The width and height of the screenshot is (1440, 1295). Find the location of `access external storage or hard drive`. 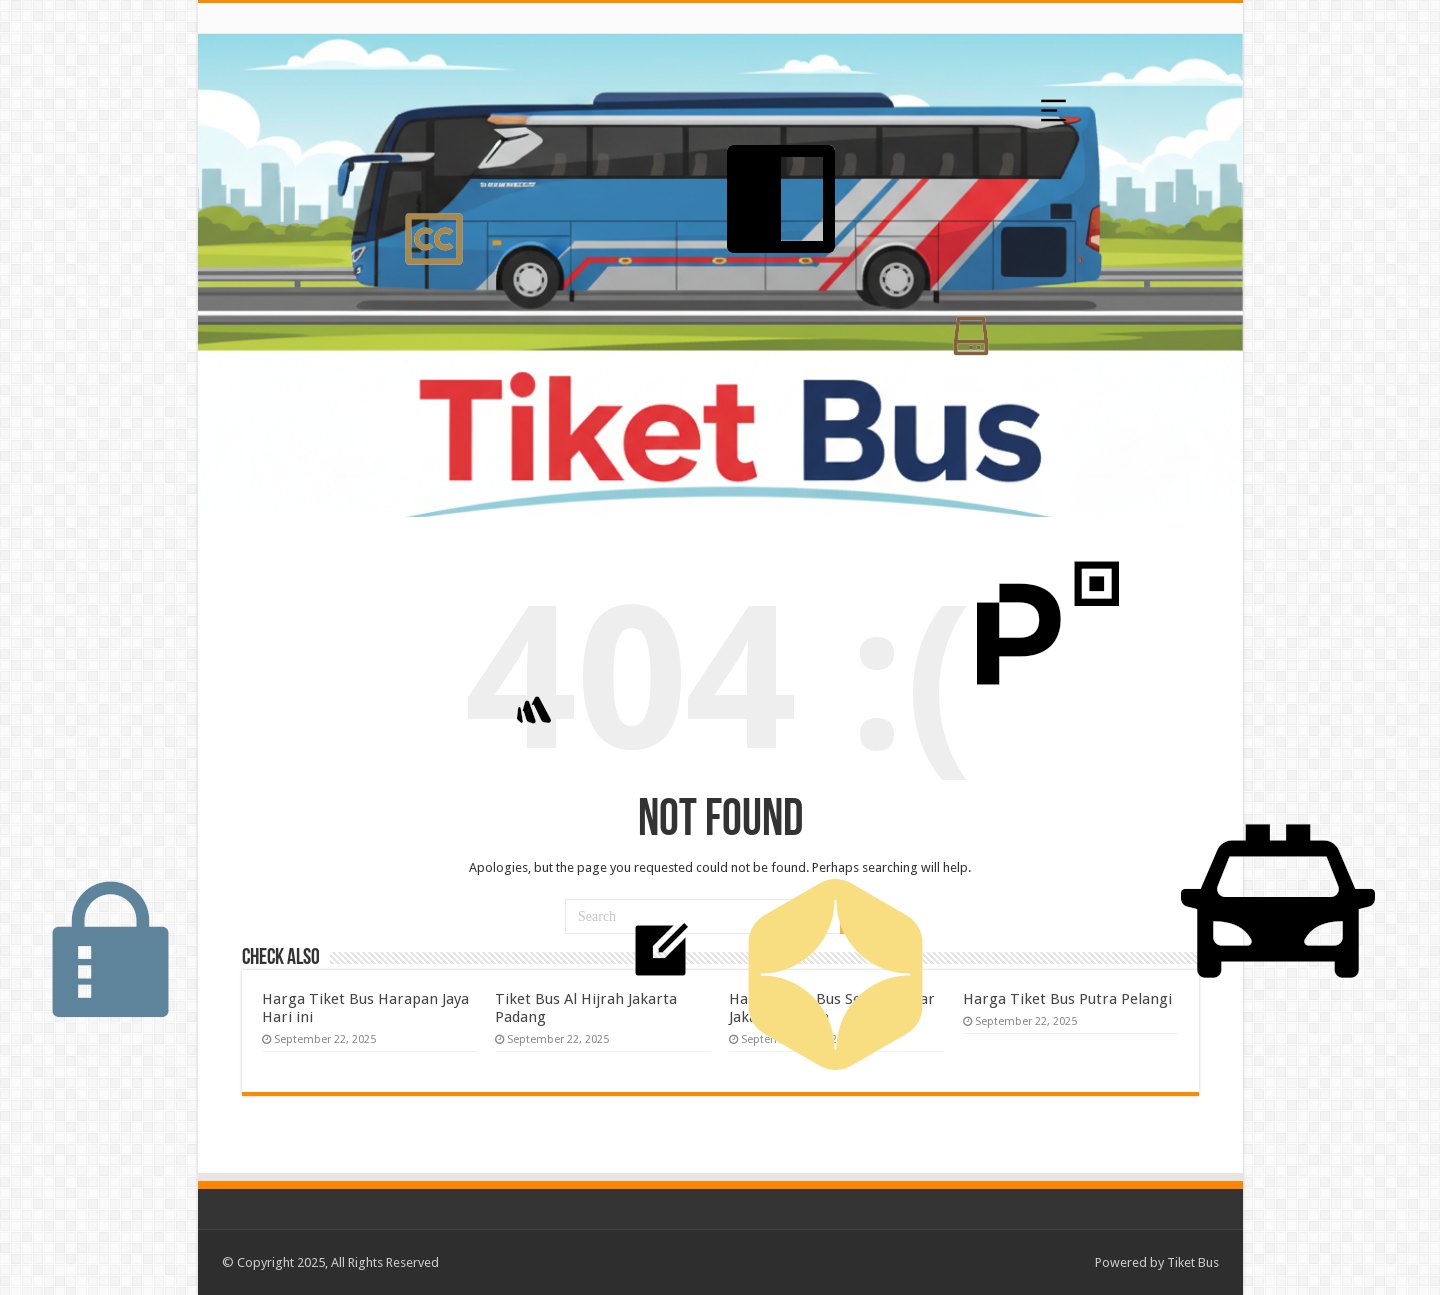

access external storage or hard drive is located at coordinates (971, 336).